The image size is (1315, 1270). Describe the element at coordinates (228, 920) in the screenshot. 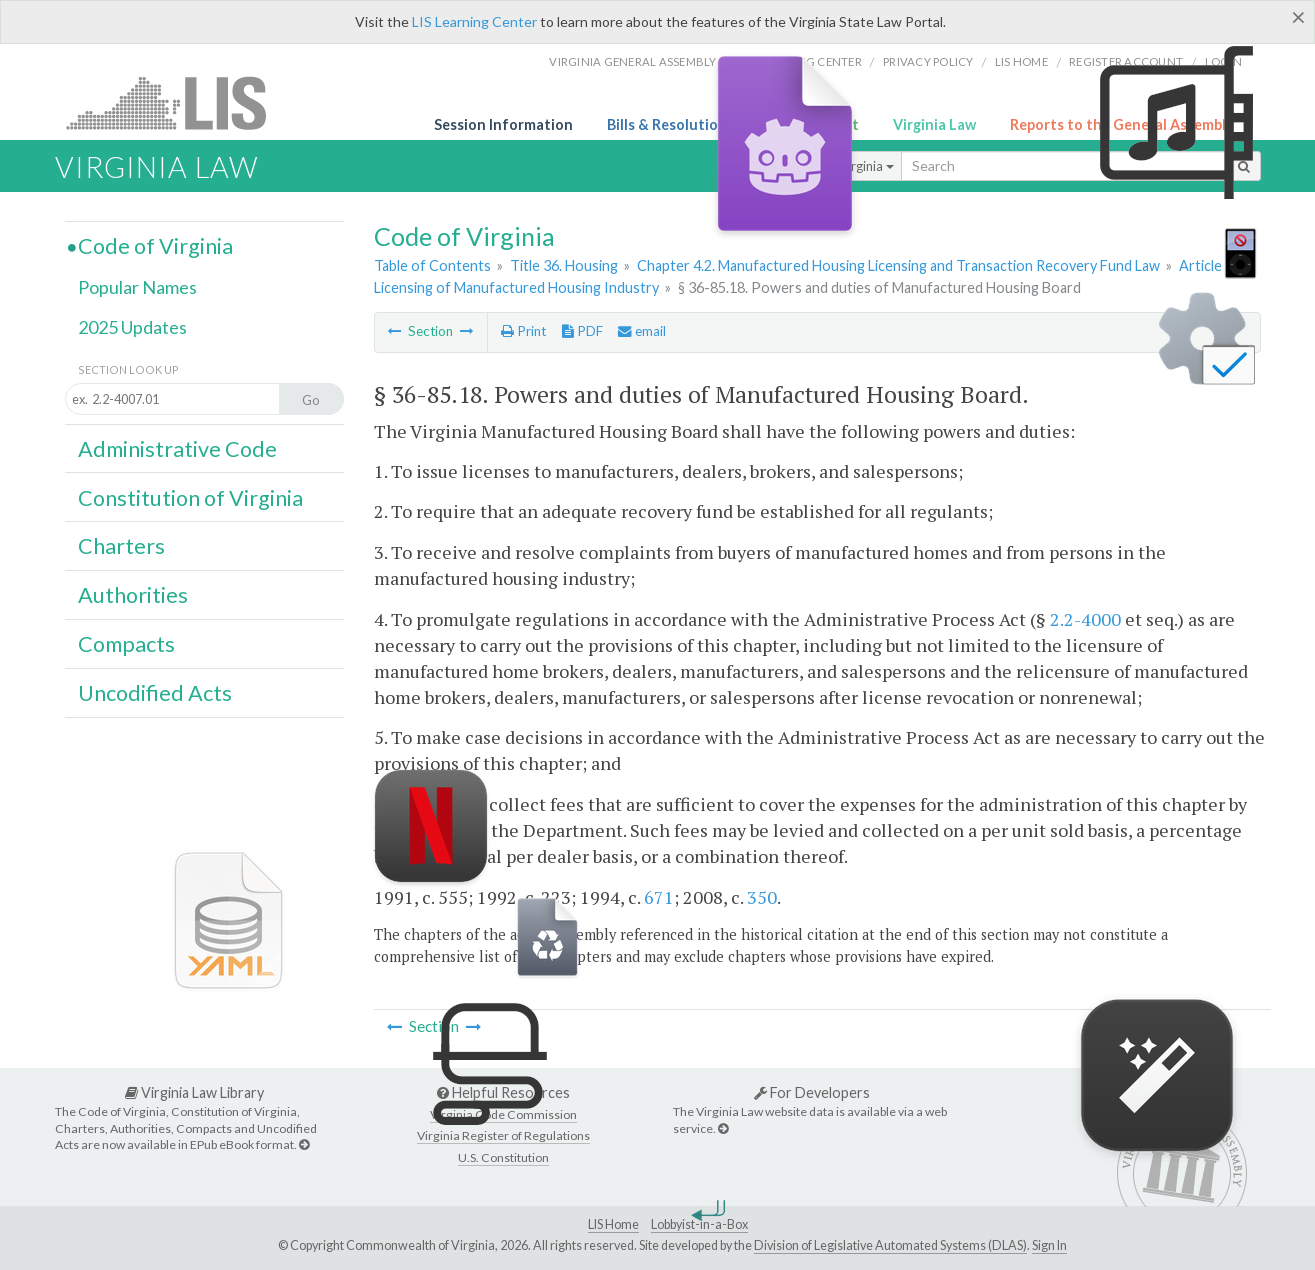

I see `a yaml configuration file` at that location.